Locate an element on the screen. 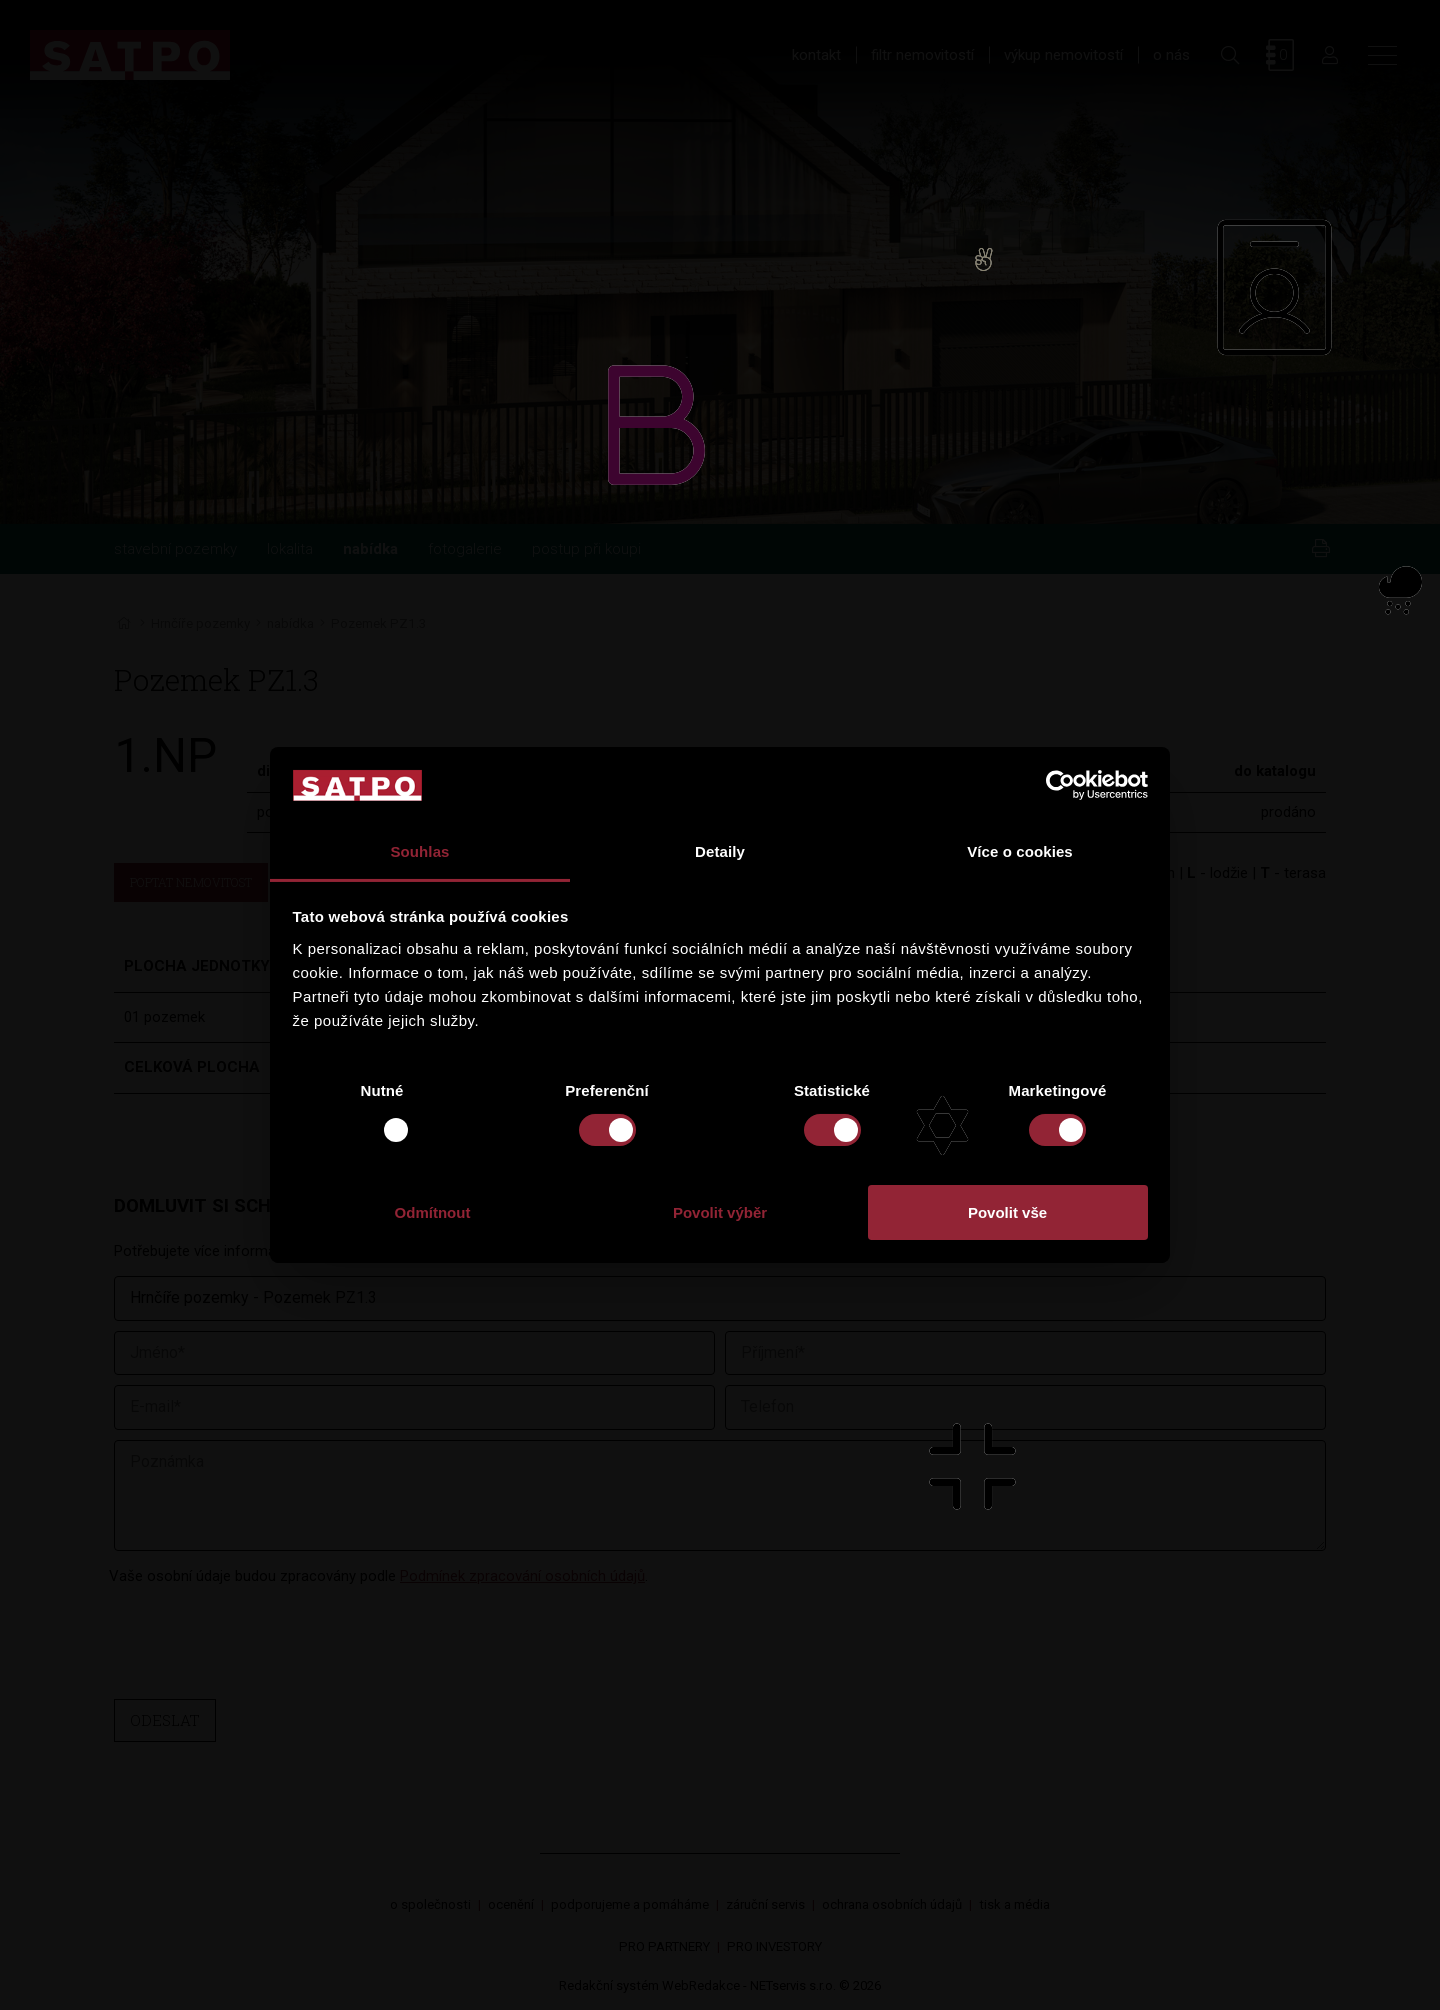 The width and height of the screenshot is (1440, 2010). view your profile or identification details is located at coordinates (1274, 287).